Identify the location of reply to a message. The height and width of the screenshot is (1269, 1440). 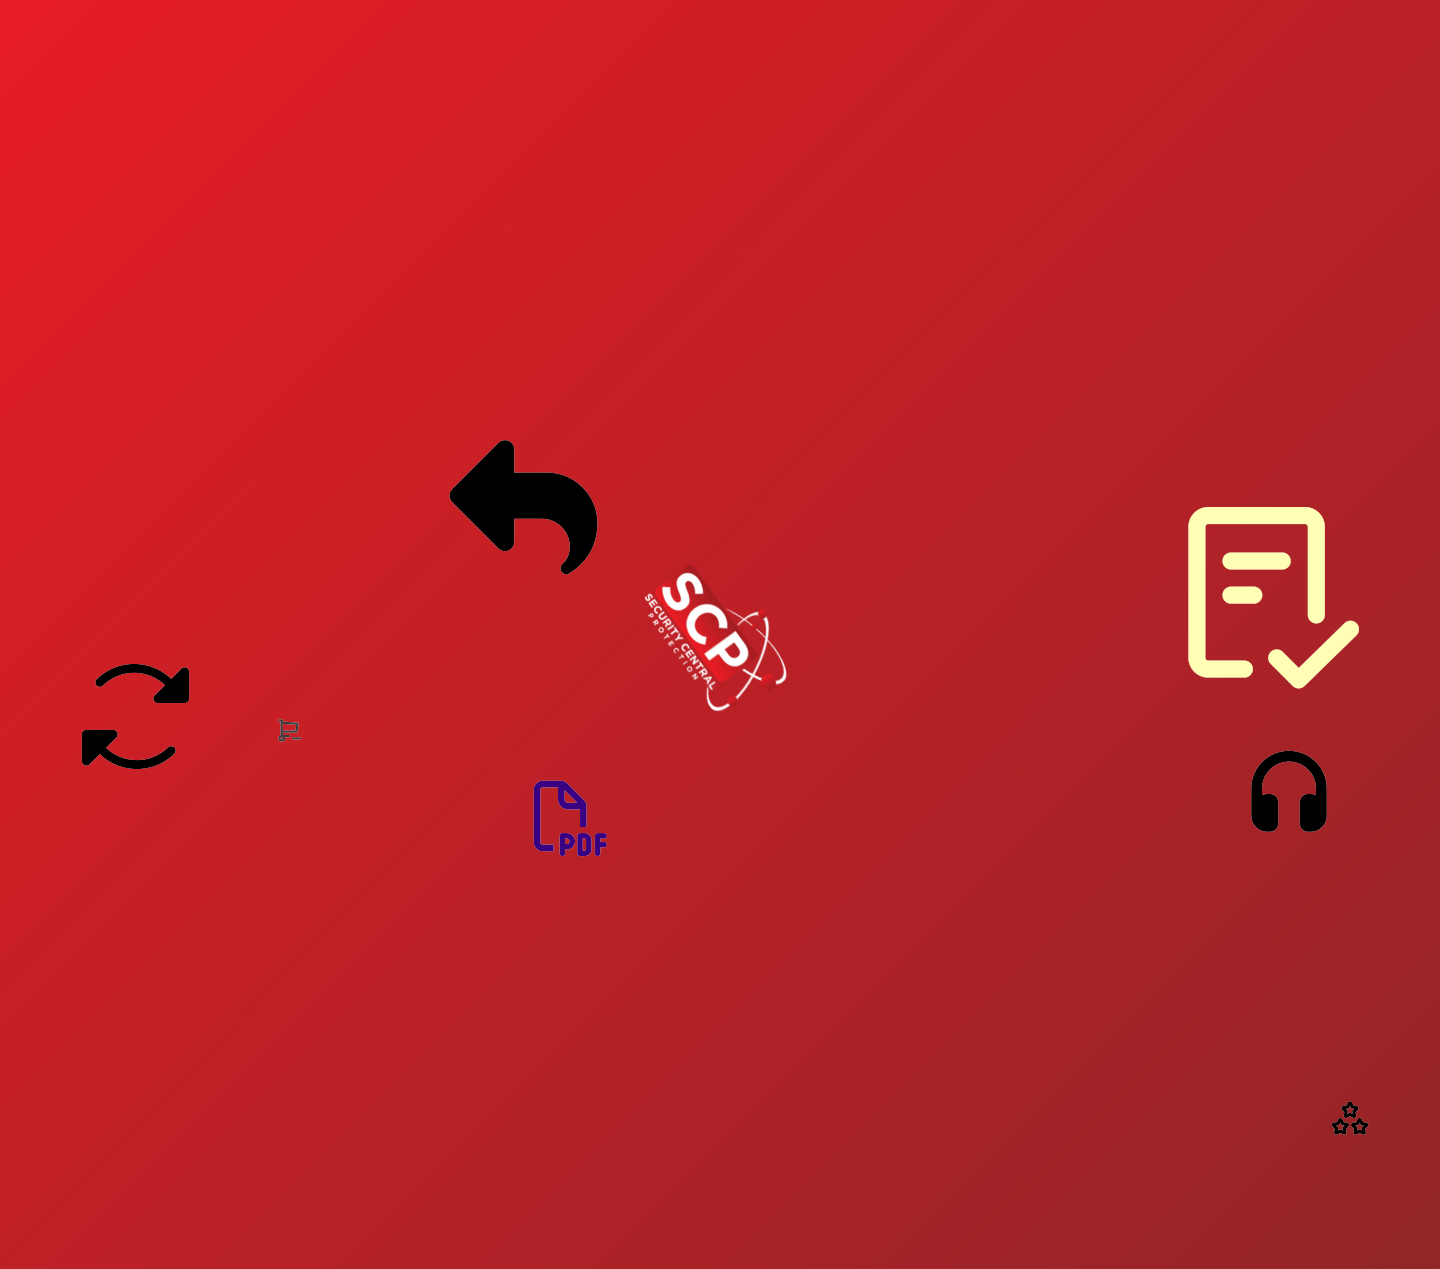
(523, 509).